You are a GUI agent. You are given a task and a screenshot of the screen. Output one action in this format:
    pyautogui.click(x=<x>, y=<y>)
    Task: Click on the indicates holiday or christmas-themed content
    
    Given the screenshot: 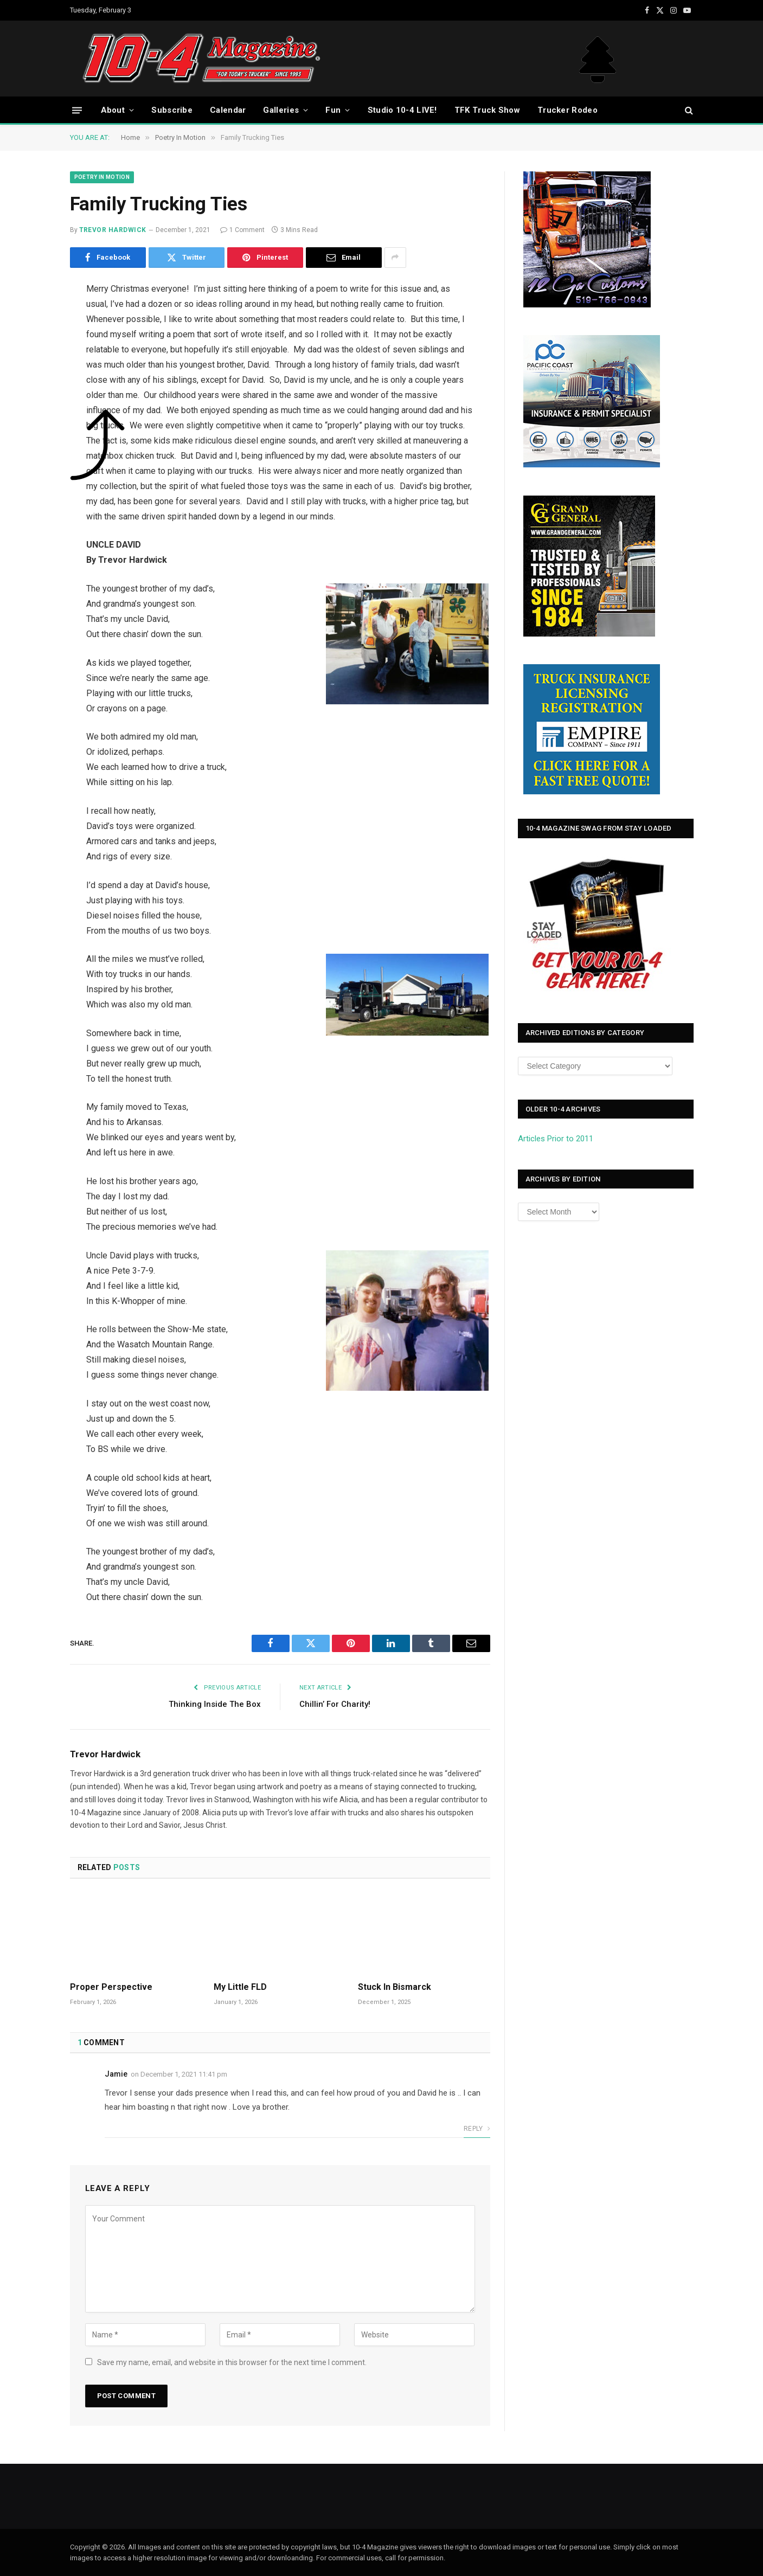 What is the action you would take?
    pyautogui.click(x=598, y=60)
    